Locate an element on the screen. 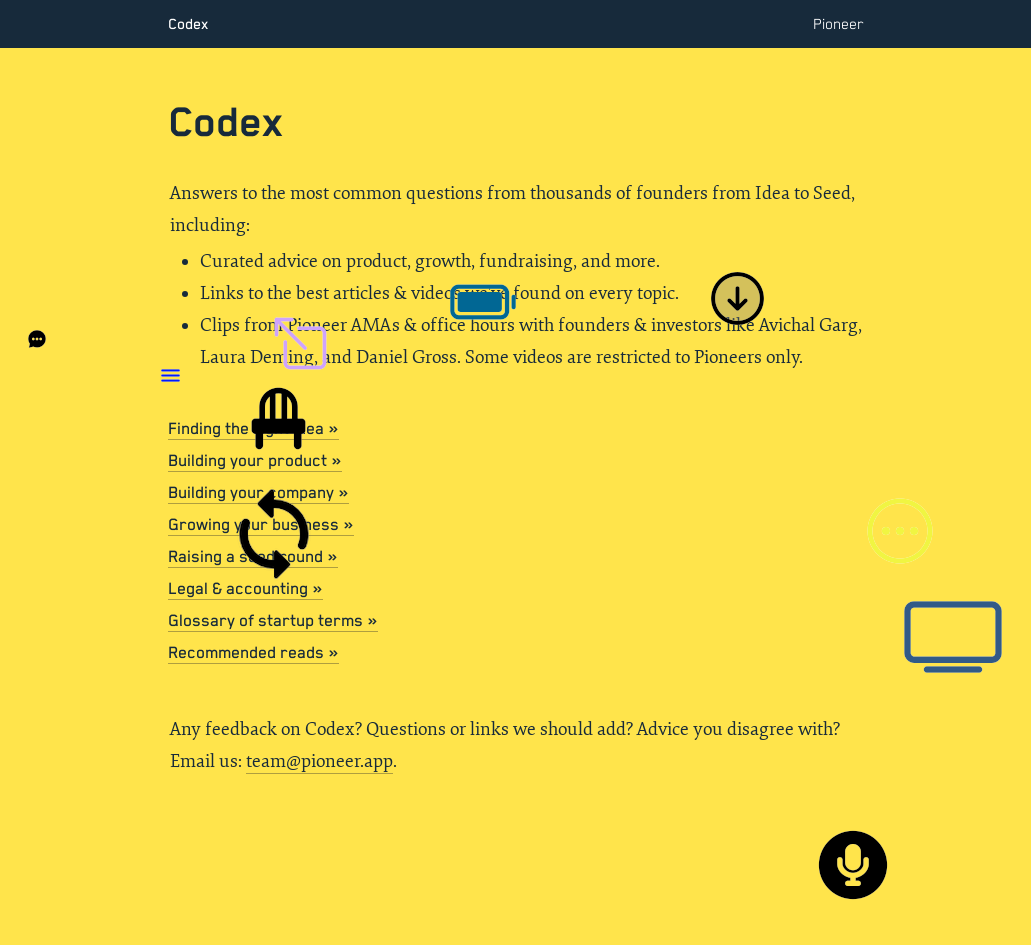 The image size is (1031, 945). download file or content is located at coordinates (737, 298).